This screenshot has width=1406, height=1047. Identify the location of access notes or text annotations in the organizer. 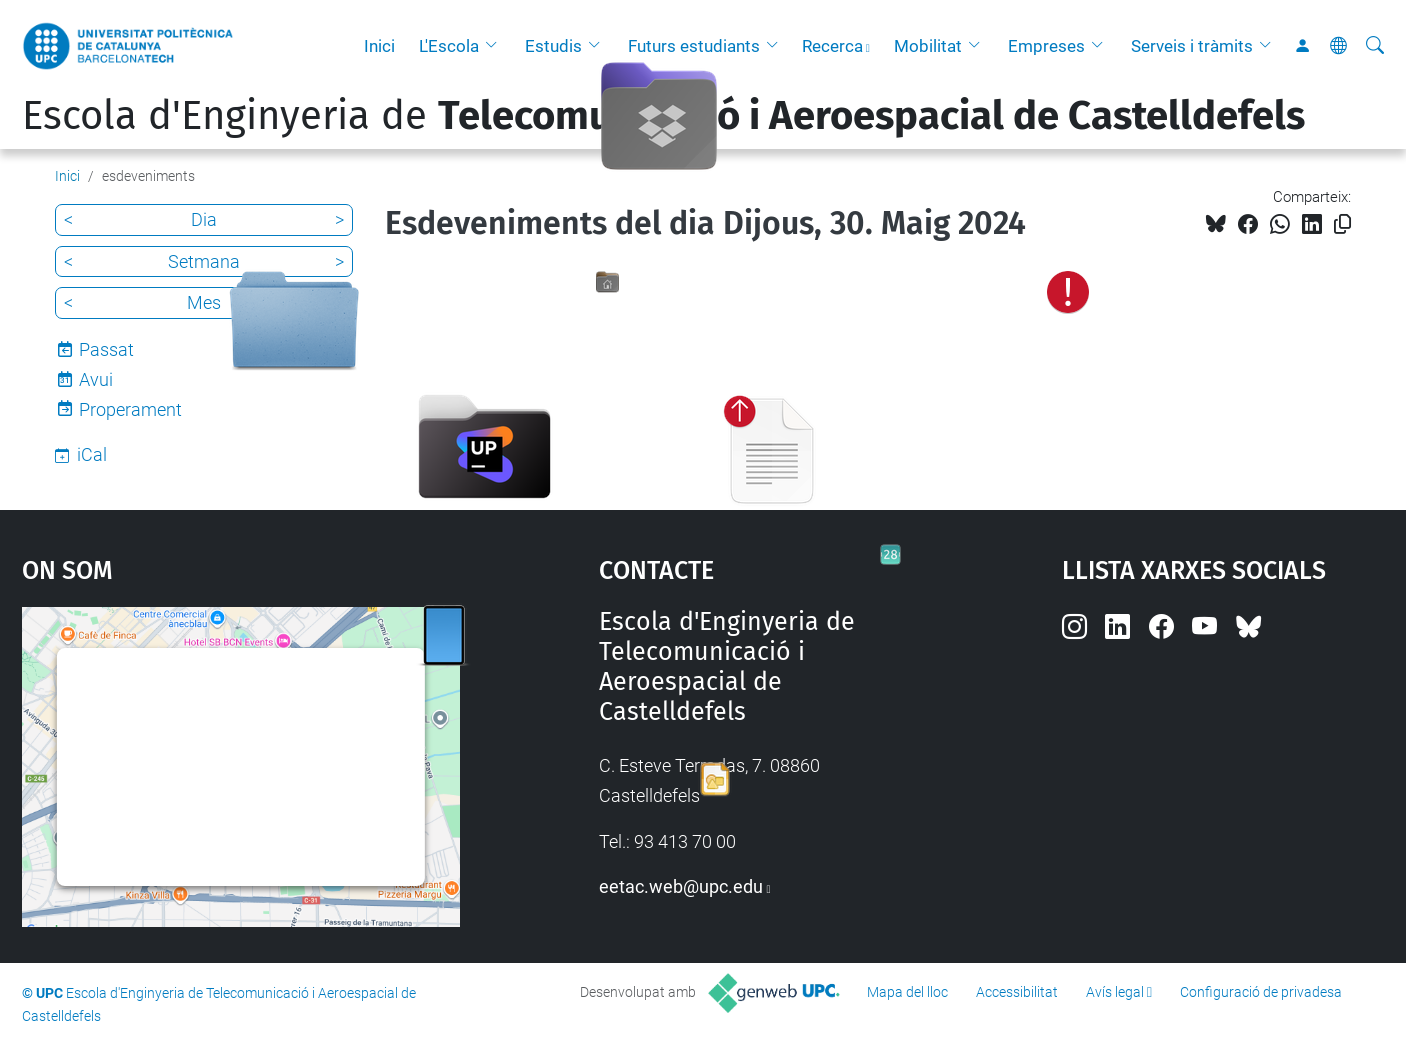
(294, 324).